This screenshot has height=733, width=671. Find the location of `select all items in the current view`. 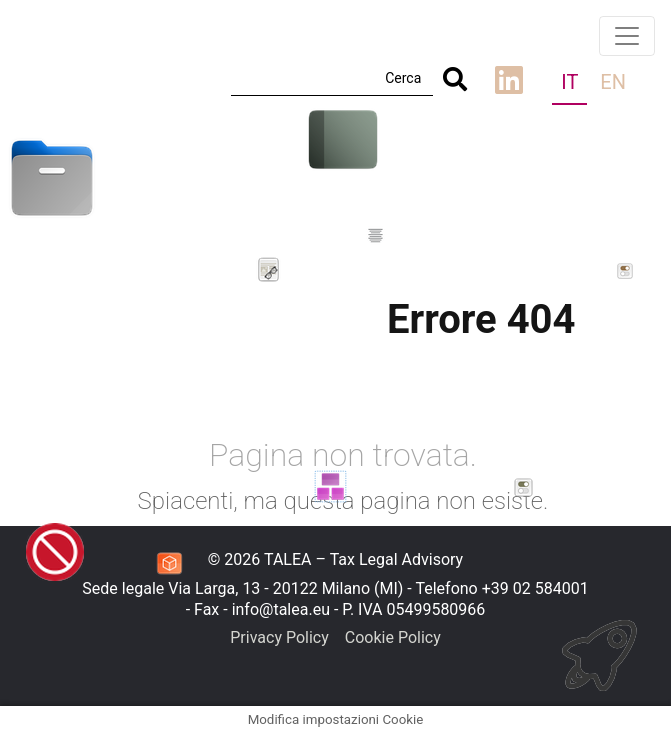

select all items in the current view is located at coordinates (330, 486).